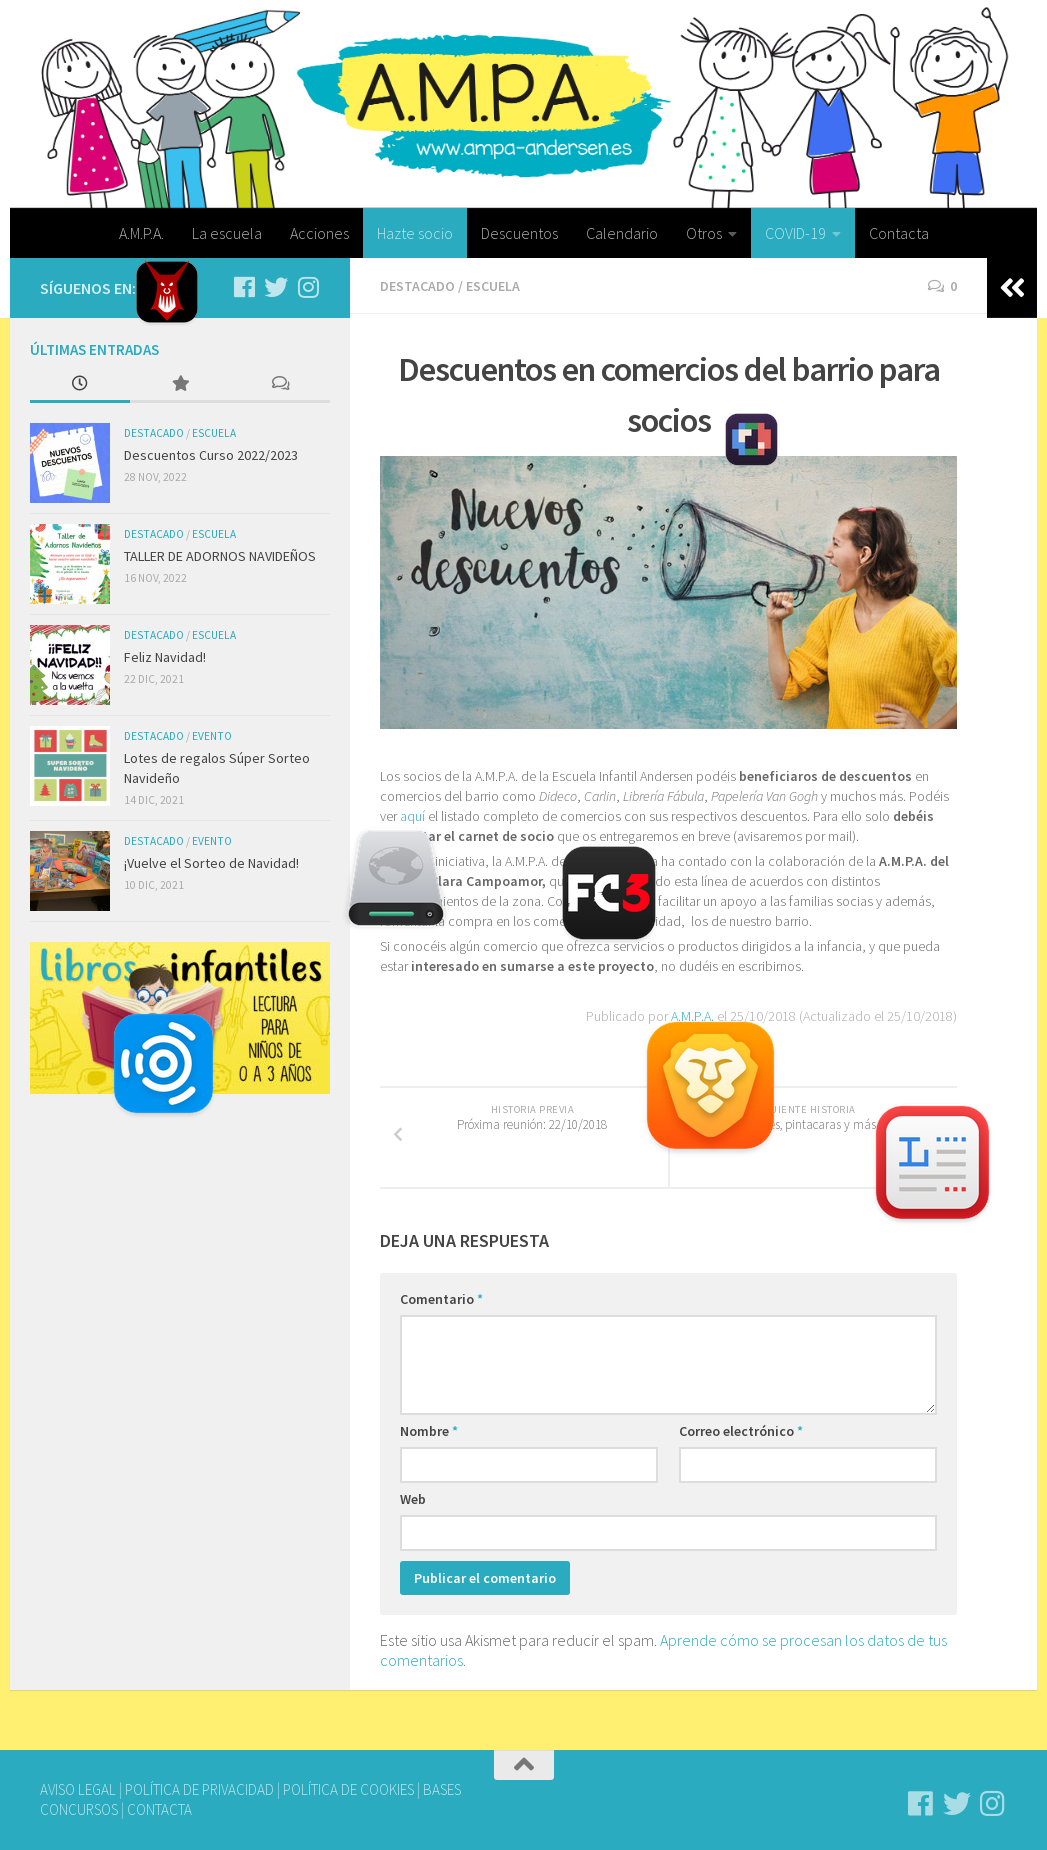 The height and width of the screenshot is (1850, 1047). Describe the element at coordinates (710, 1085) in the screenshot. I see `open brave browser beta version` at that location.